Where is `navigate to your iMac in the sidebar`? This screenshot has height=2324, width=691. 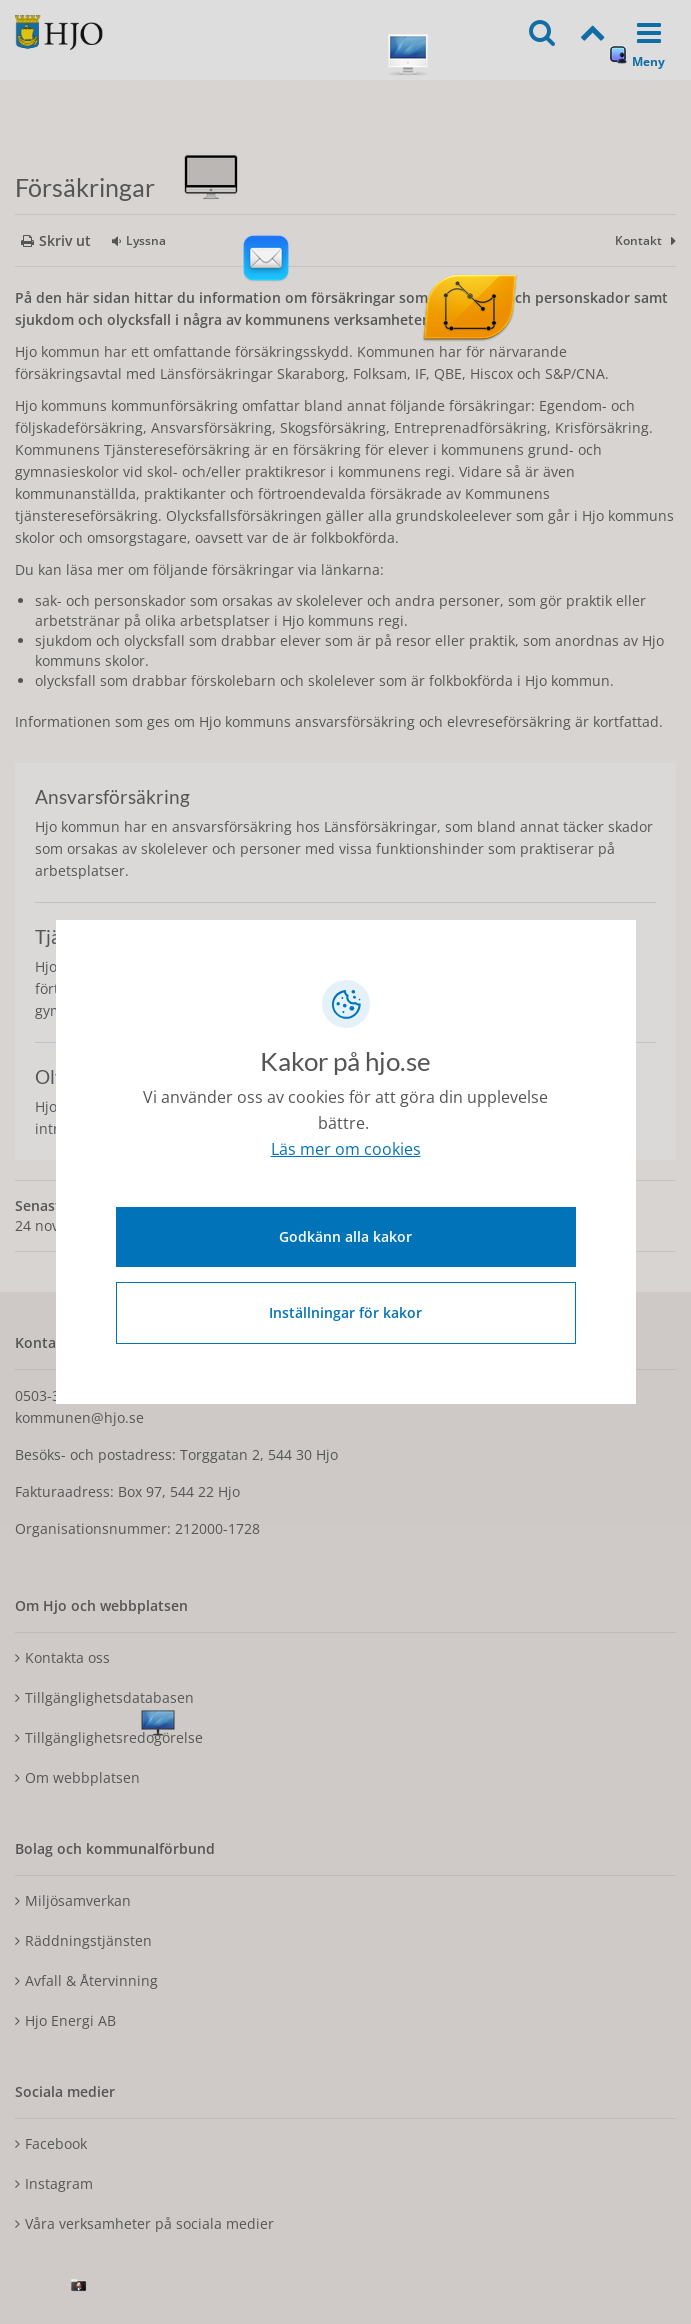
navigate to your iMac in the sidebar is located at coordinates (211, 178).